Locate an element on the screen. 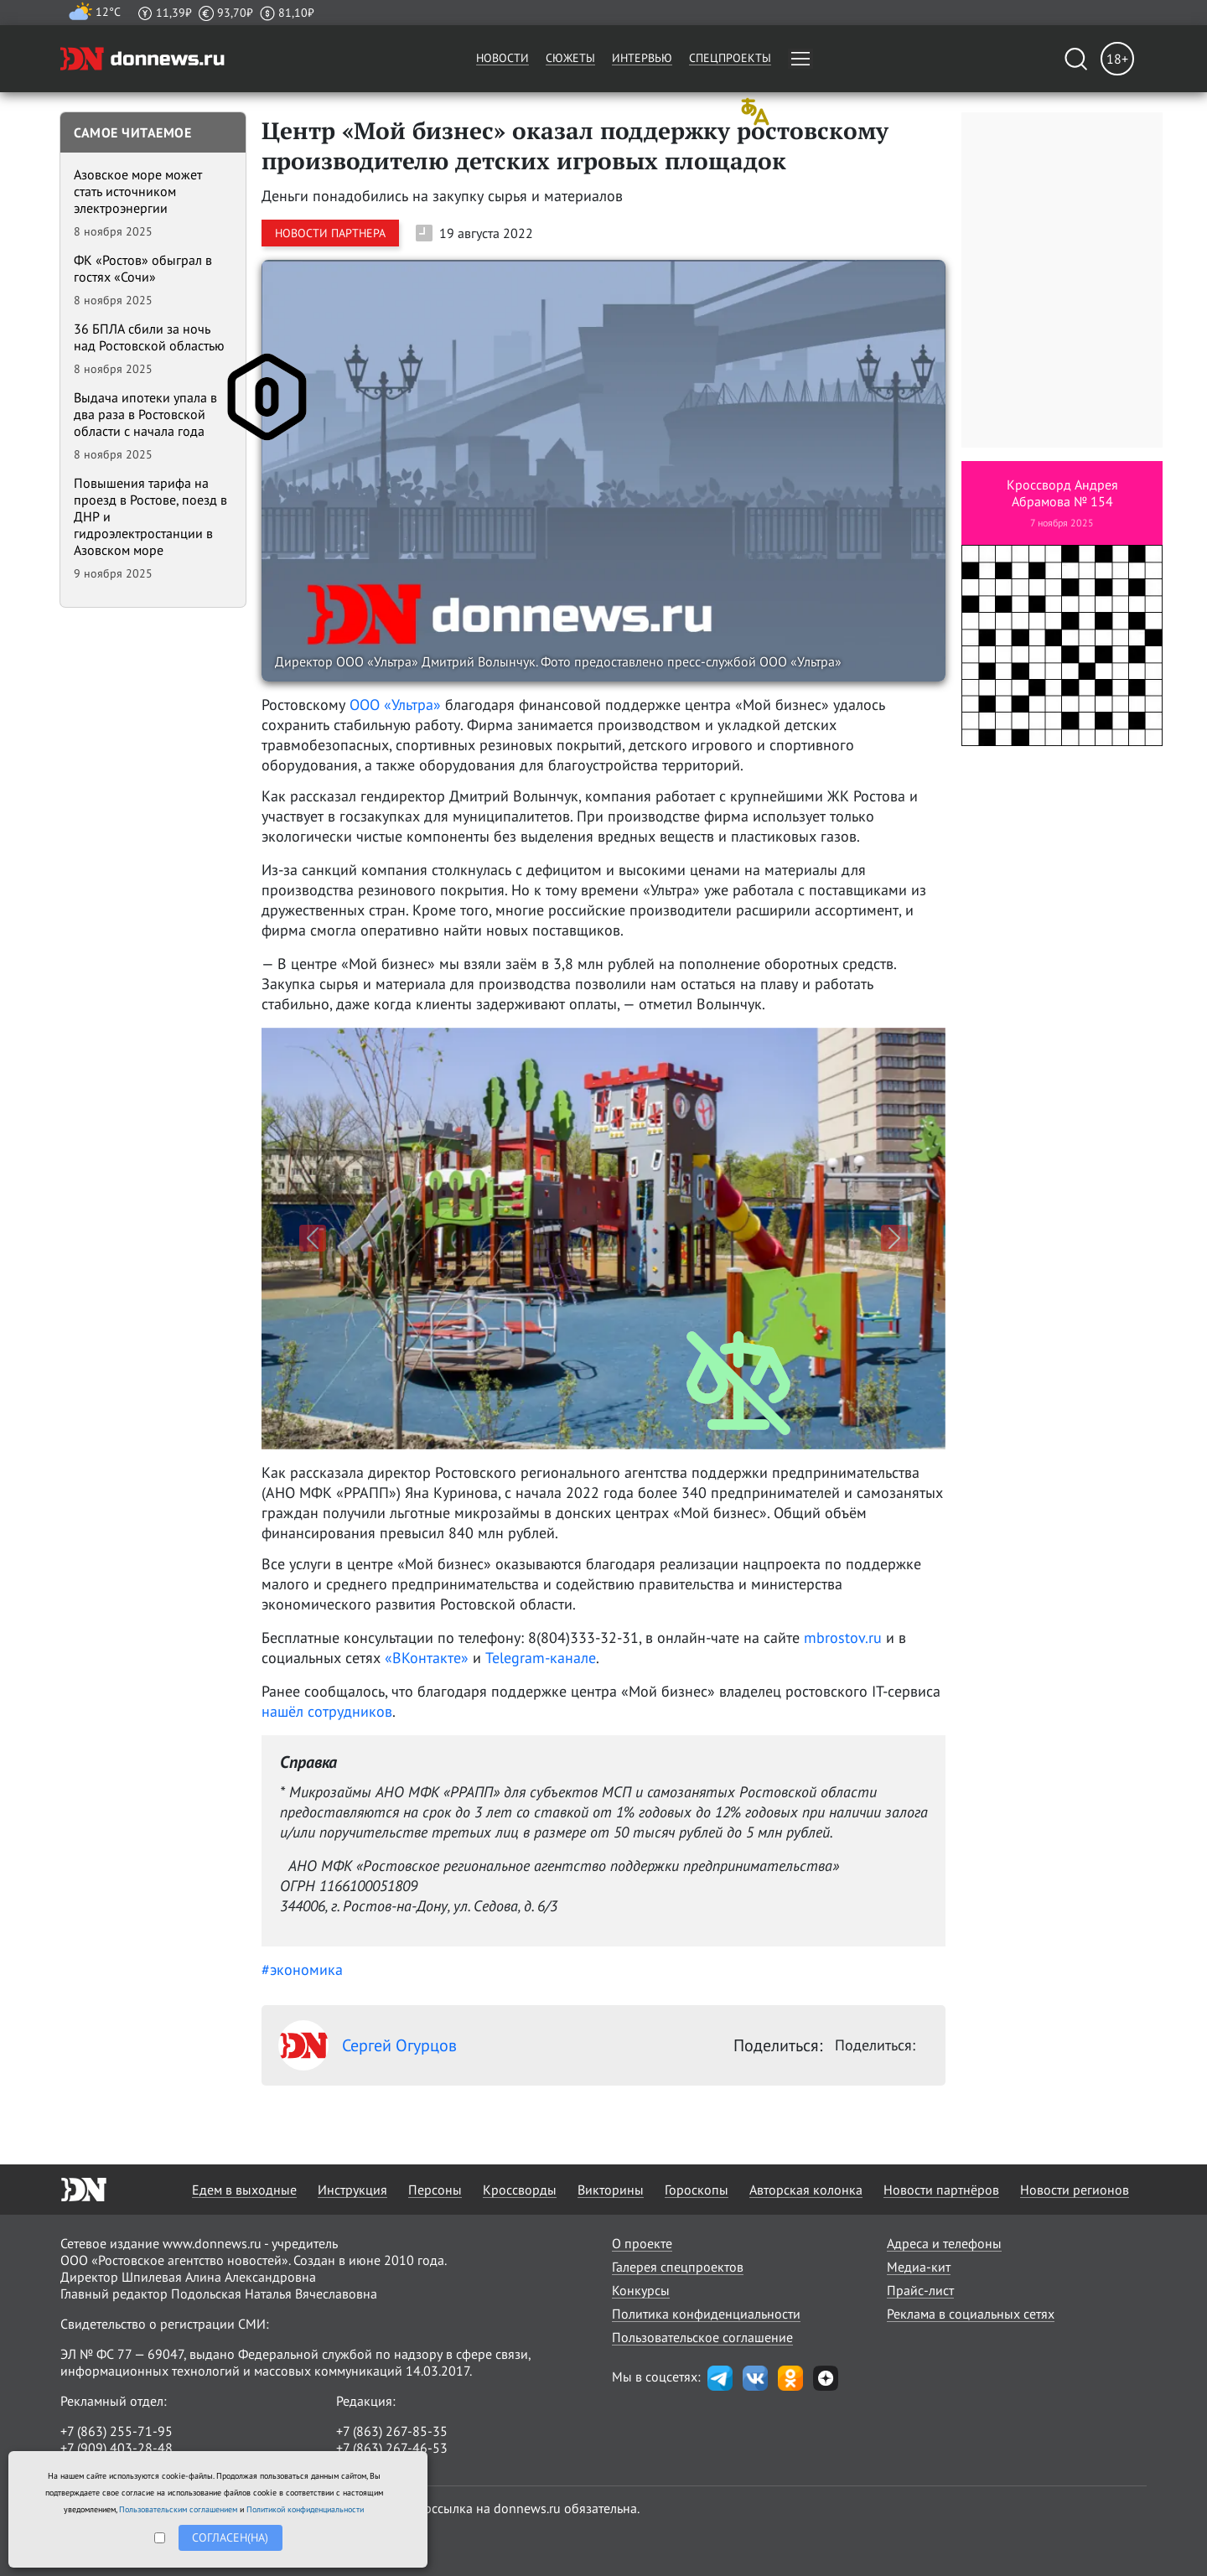 Image resolution: width=1207 pixels, height=2576 pixels. switch to Japanese hiragana input is located at coordinates (755, 111).